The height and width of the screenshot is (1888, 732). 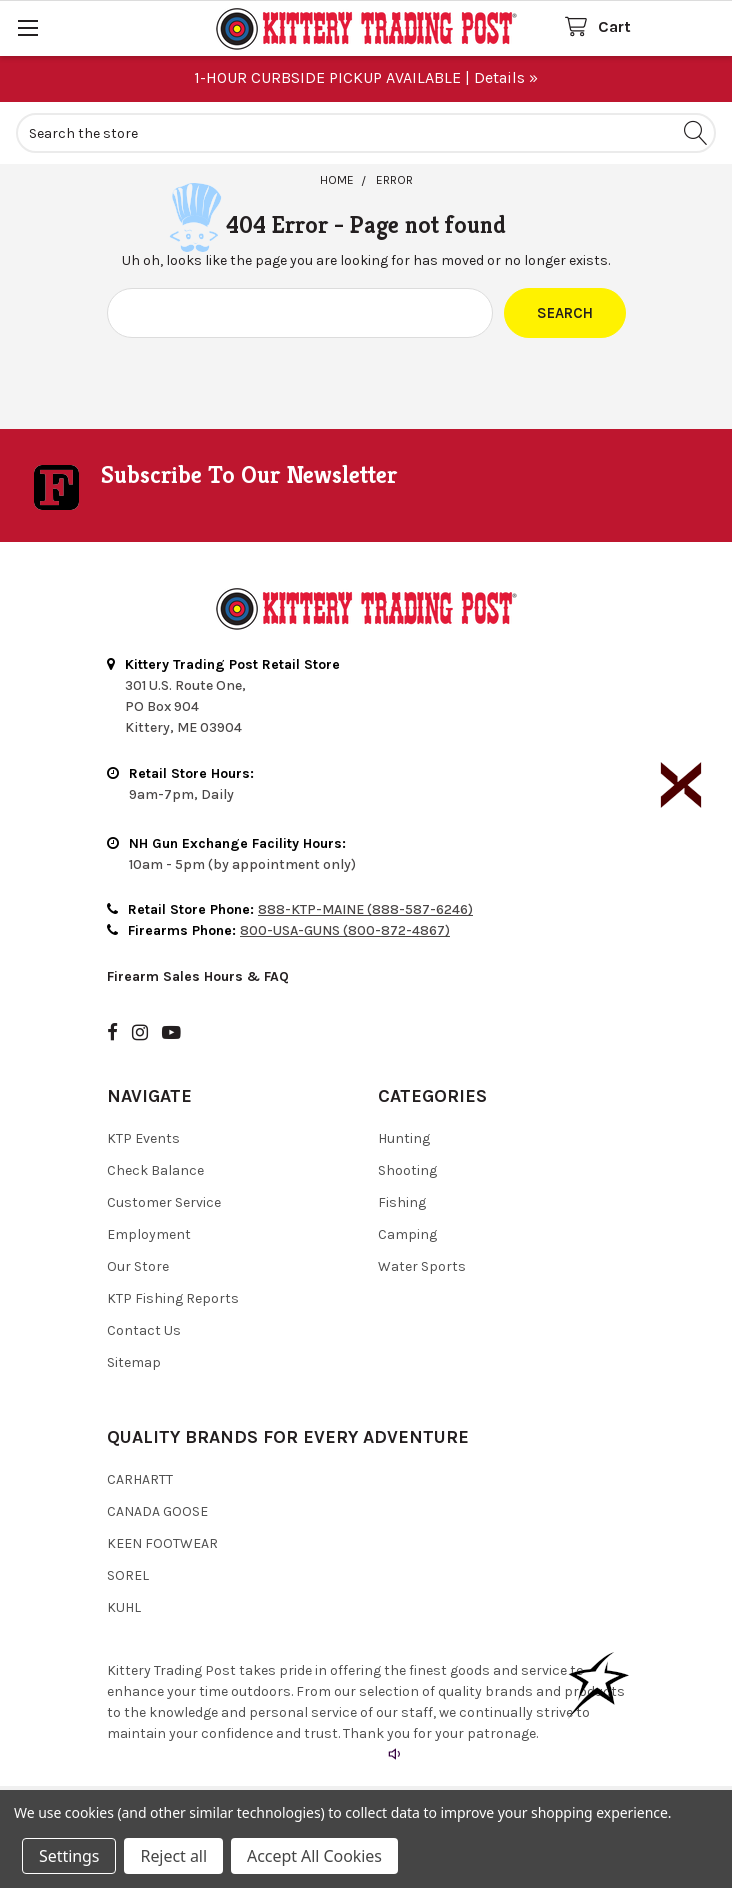 What do you see at coordinates (598, 1685) in the screenshot?
I see `air transat airline branding logo` at bounding box center [598, 1685].